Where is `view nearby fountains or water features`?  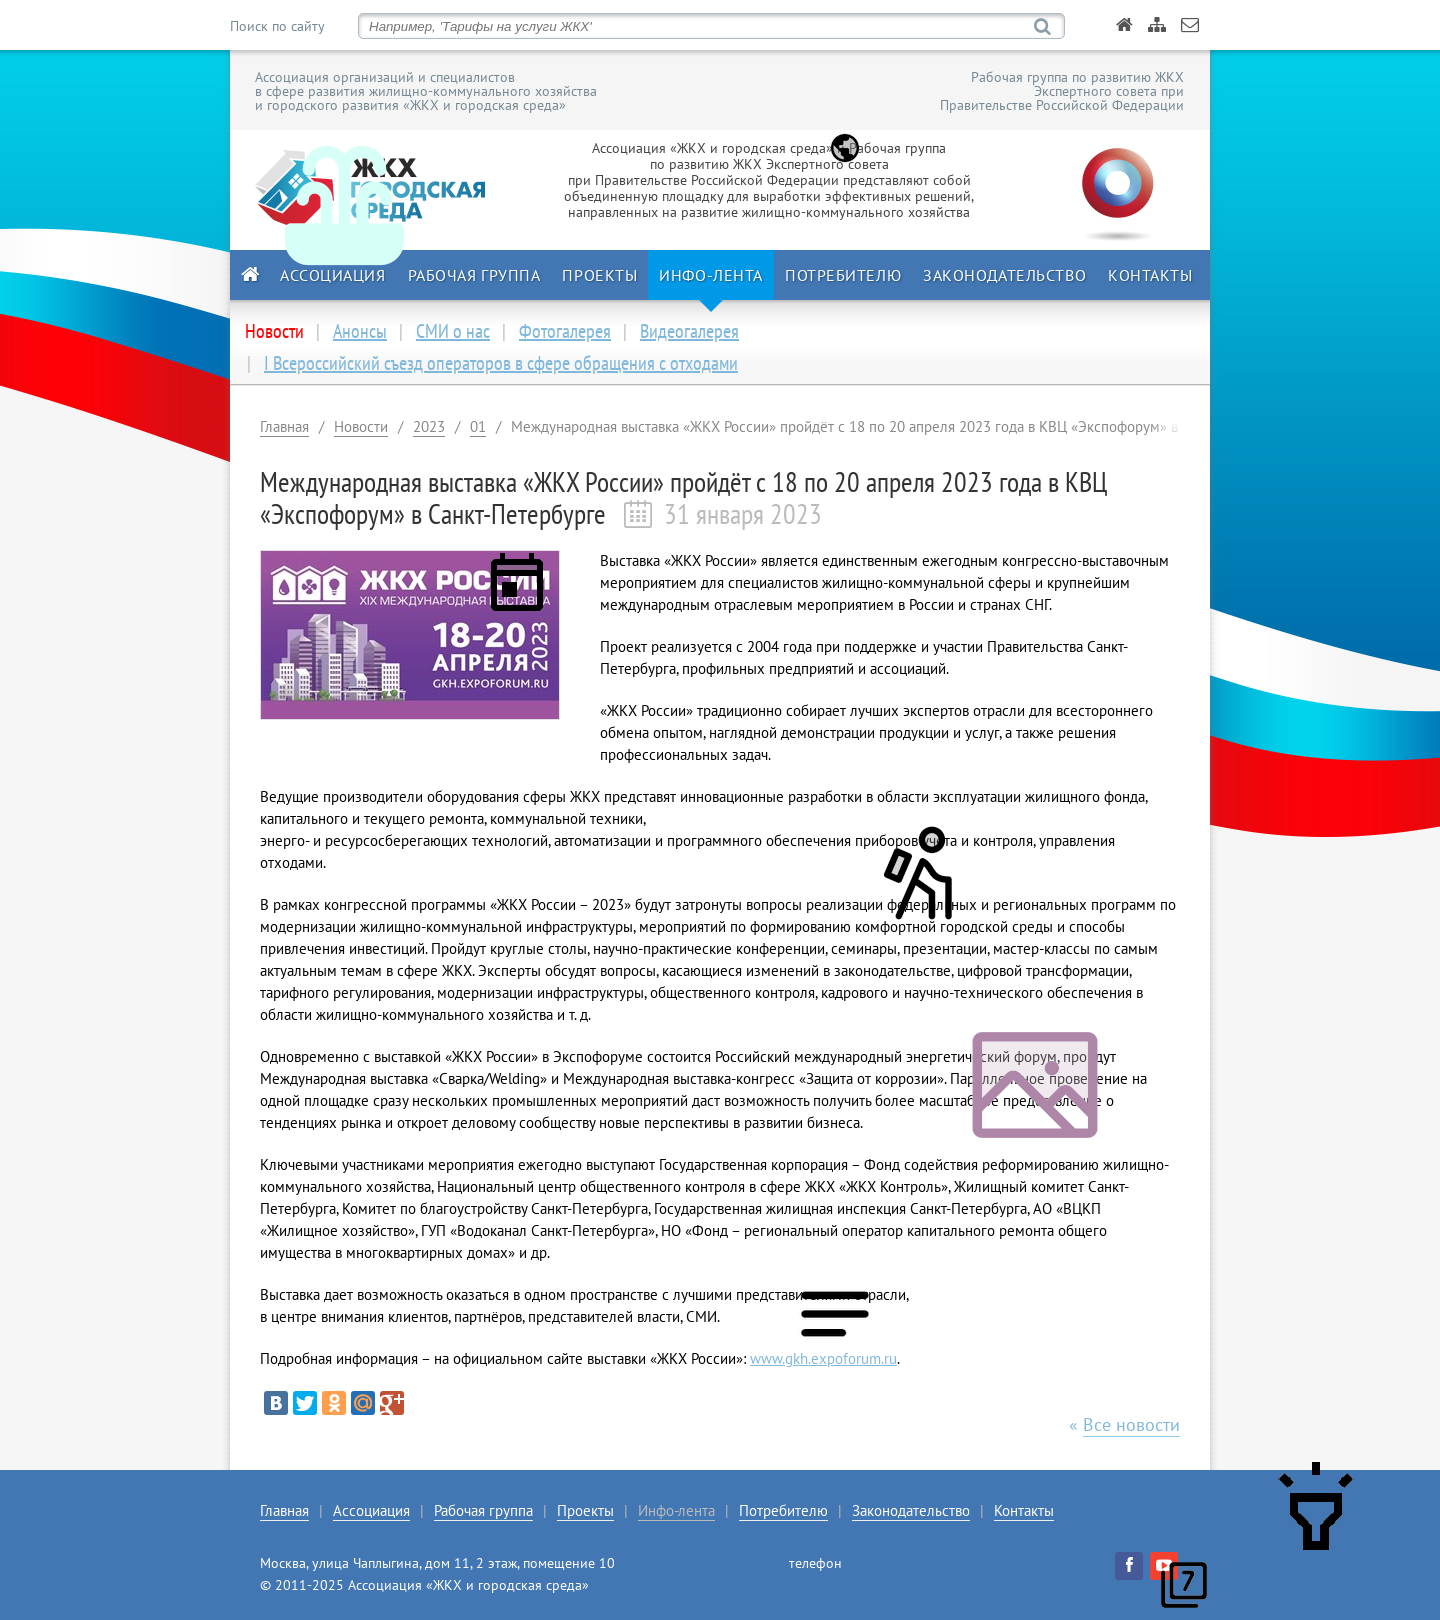 view nearby fountains or water features is located at coordinates (344, 205).